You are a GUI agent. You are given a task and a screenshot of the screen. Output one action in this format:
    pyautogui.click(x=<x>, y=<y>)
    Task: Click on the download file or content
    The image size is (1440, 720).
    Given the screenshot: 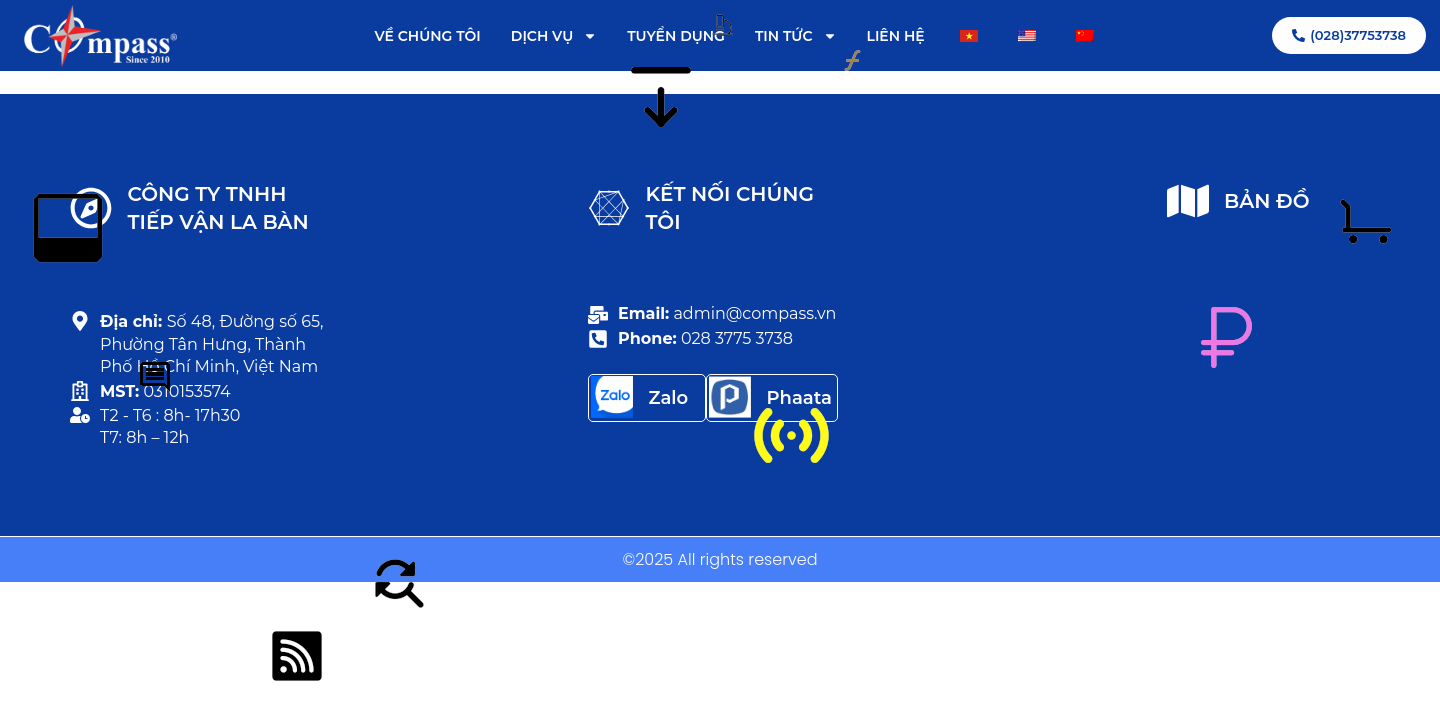 What is the action you would take?
    pyautogui.click(x=661, y=97)
    